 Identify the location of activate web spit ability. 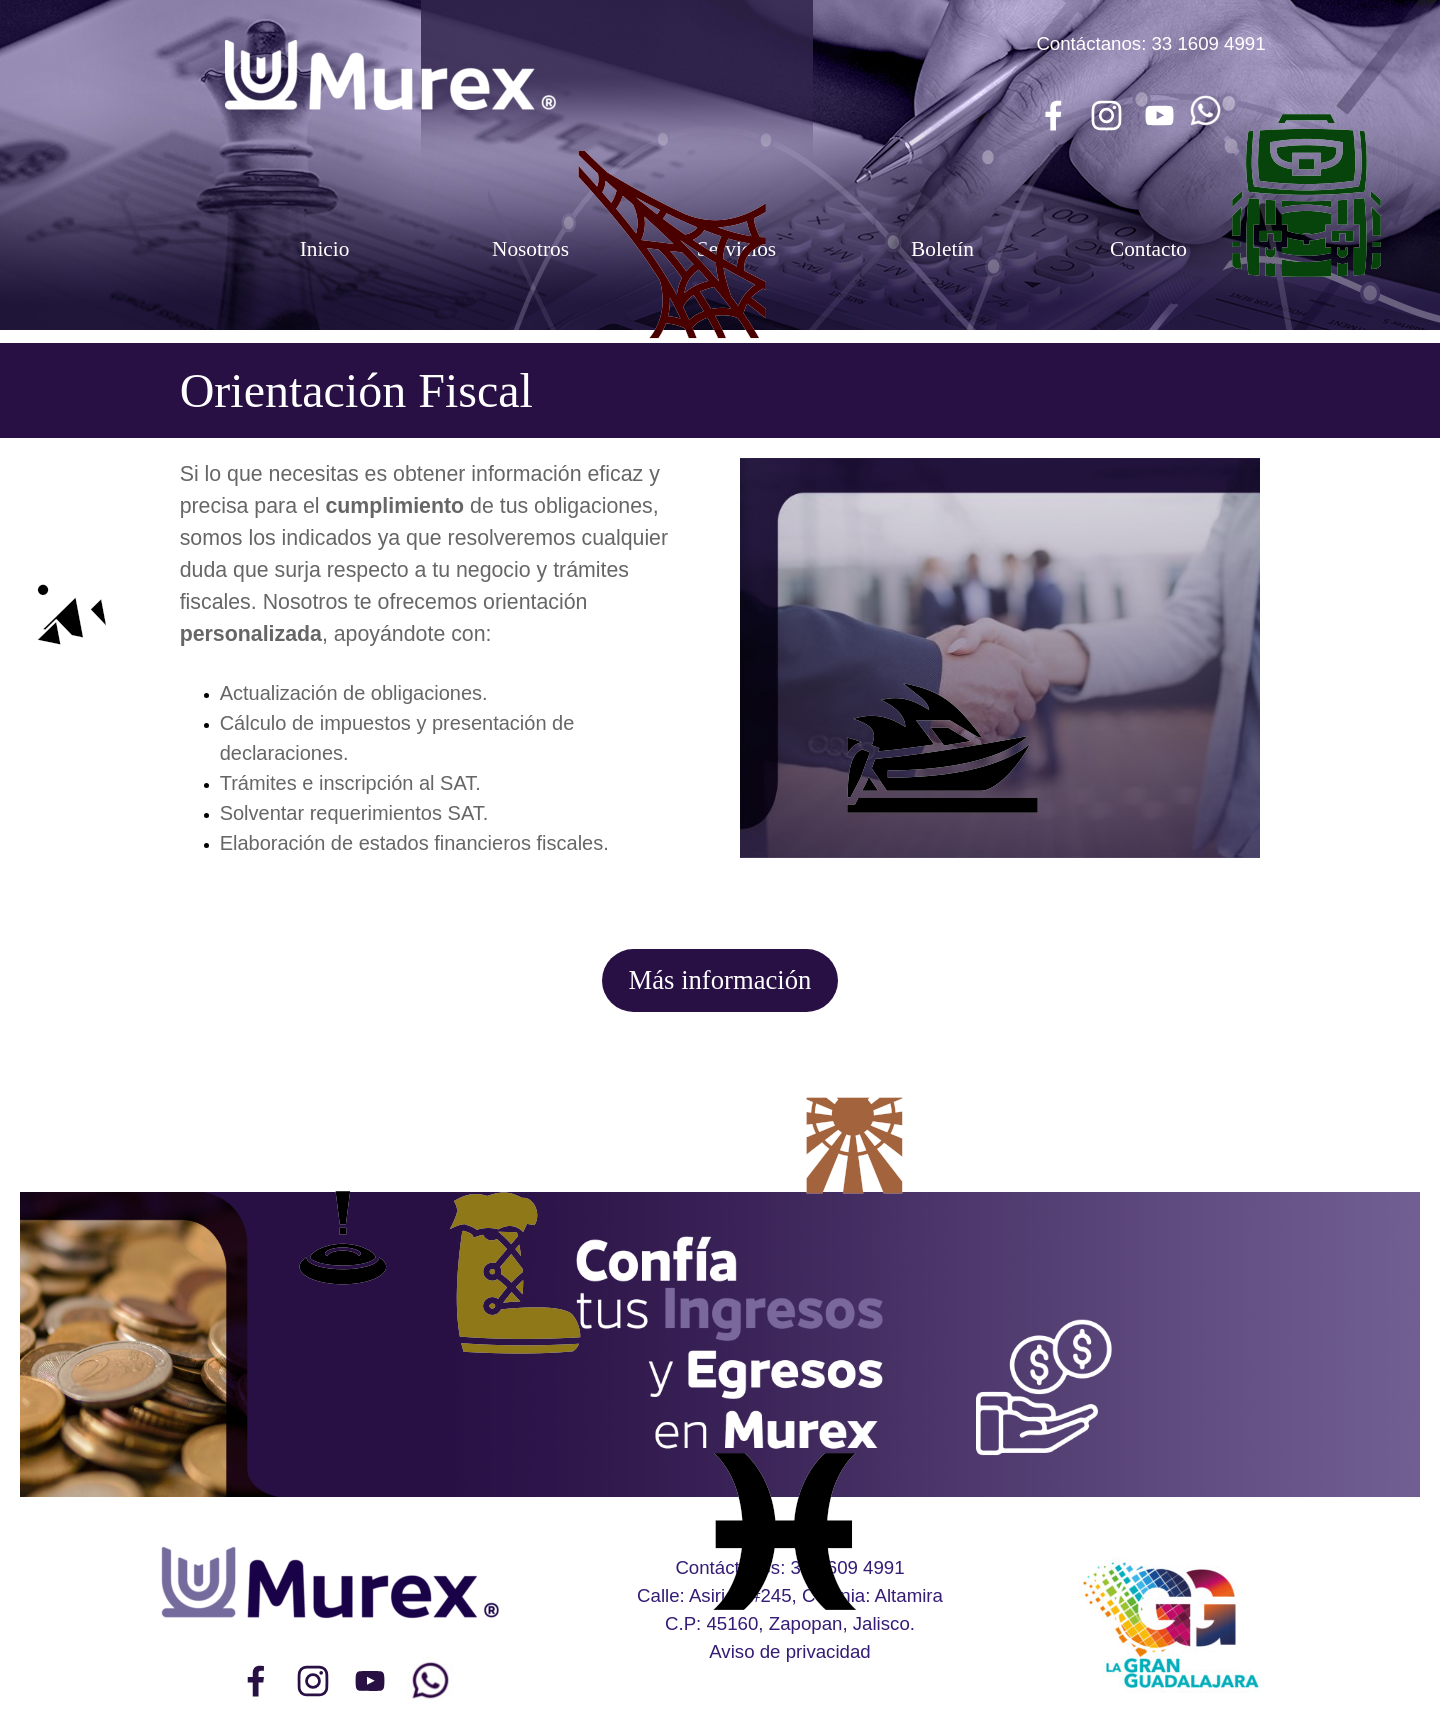
(671, 245).